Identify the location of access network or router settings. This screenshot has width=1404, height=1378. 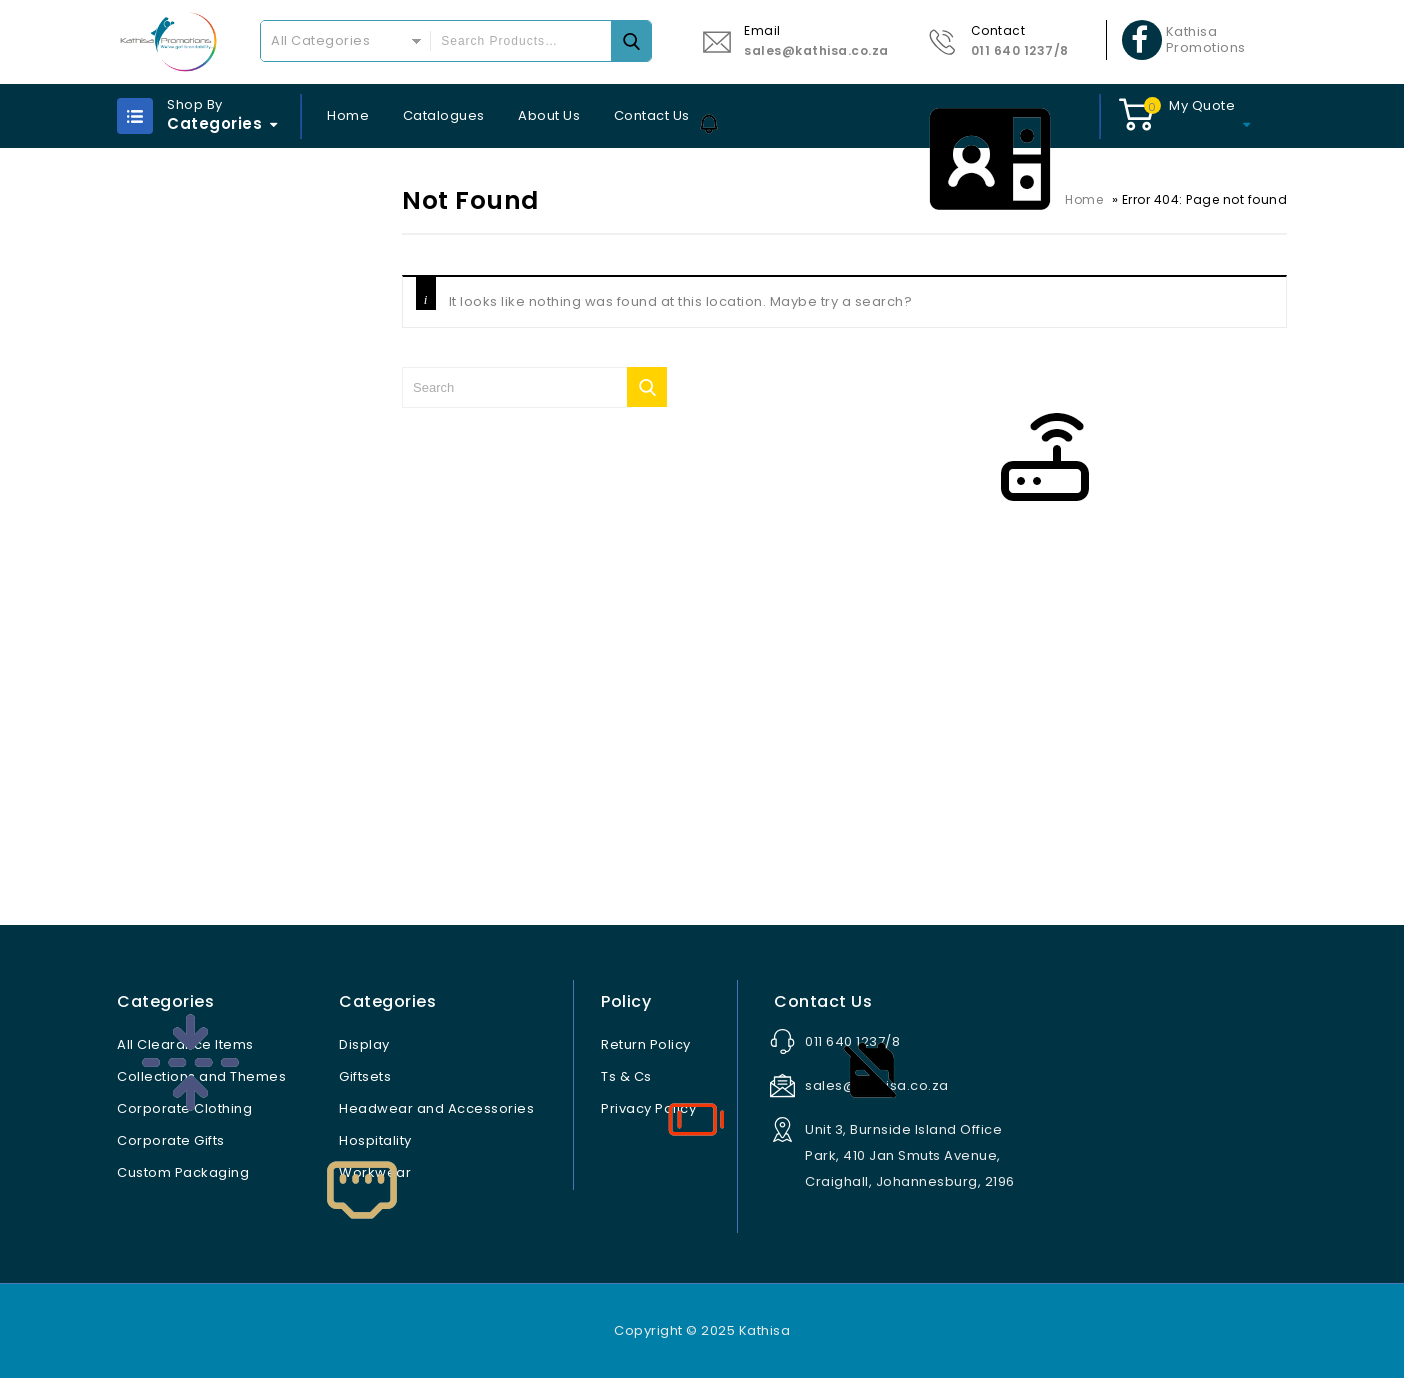
(1045, 457).